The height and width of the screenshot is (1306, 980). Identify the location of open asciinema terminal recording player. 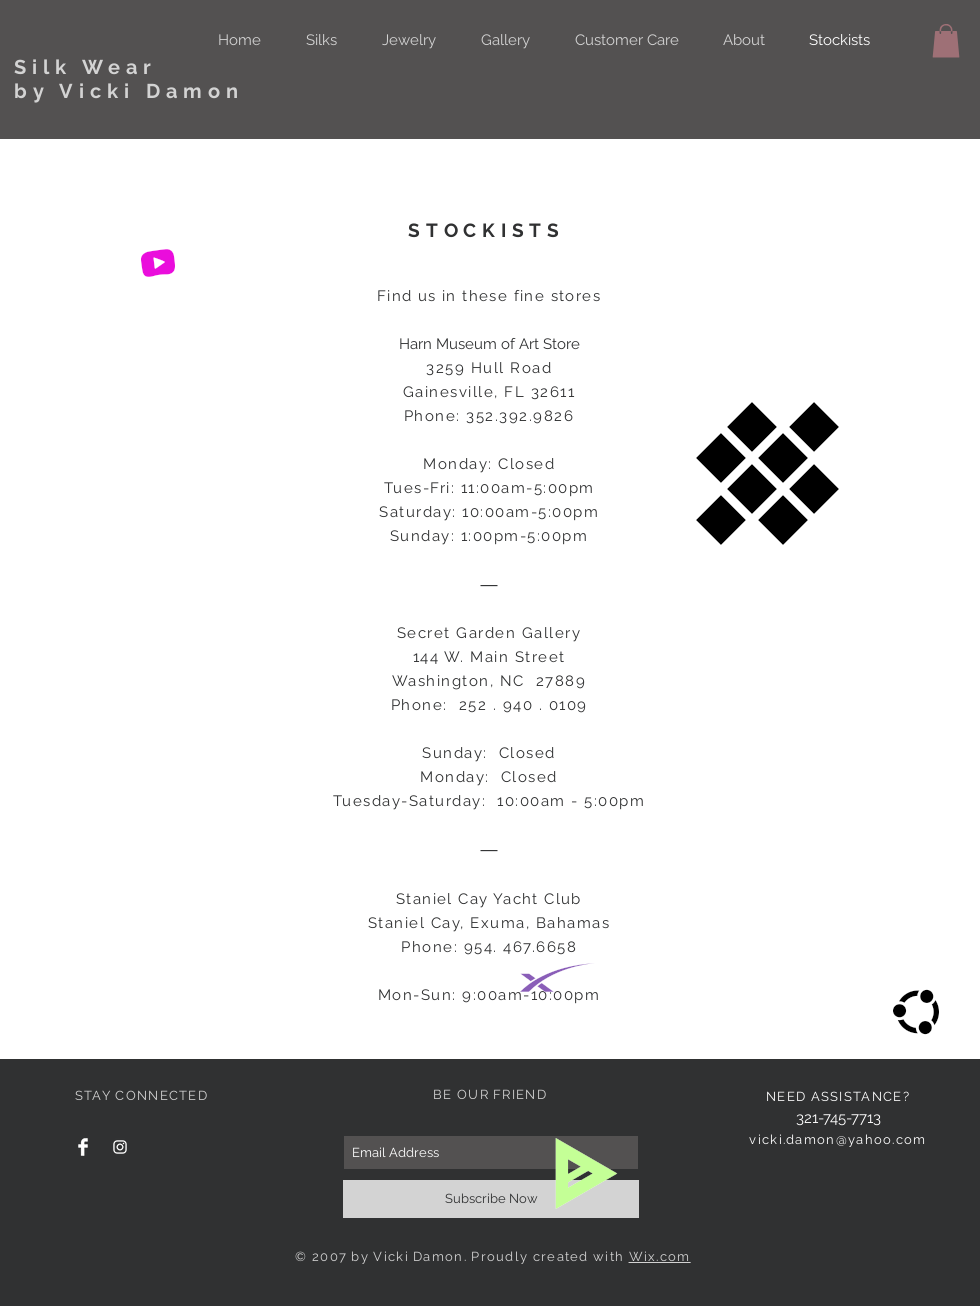
(586, 1173).